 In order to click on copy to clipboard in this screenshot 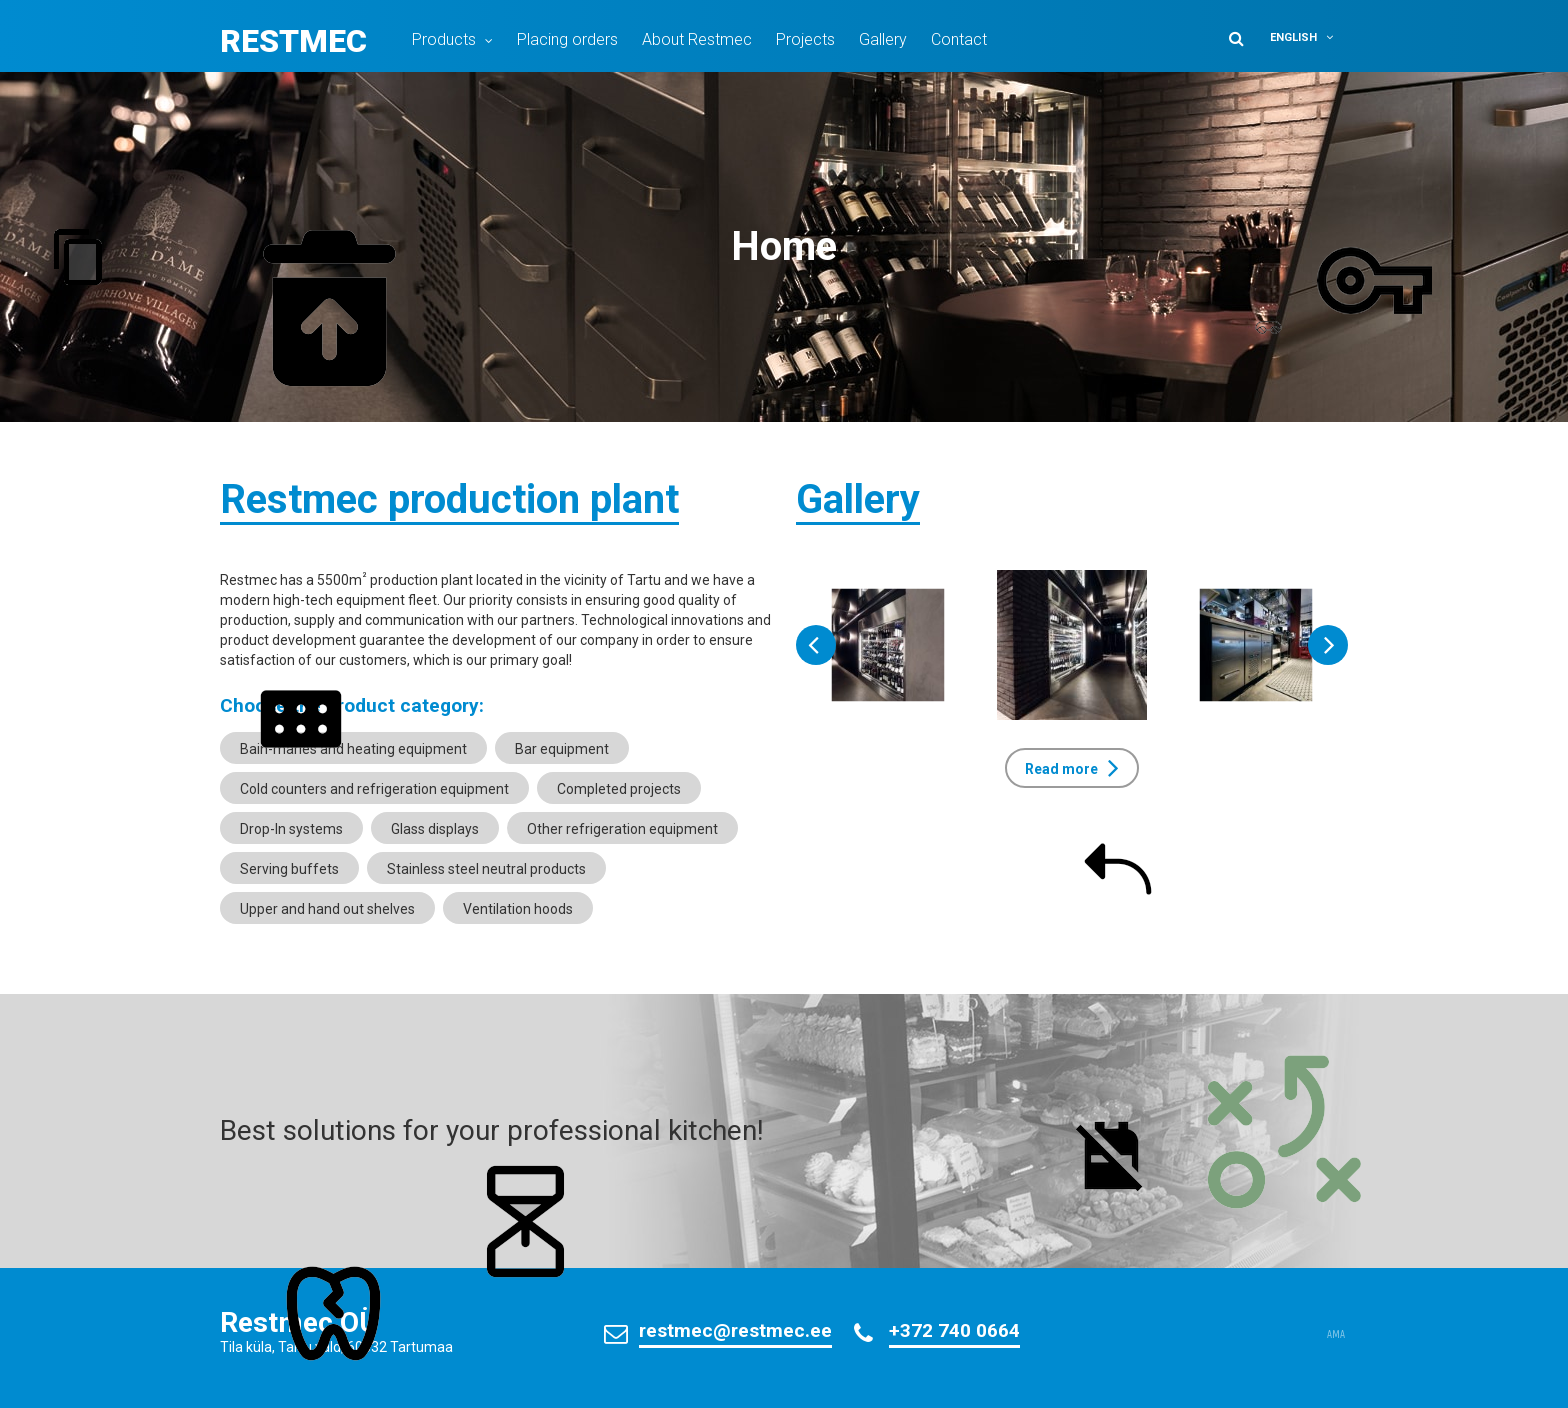, I will do `click(79, 257)`.